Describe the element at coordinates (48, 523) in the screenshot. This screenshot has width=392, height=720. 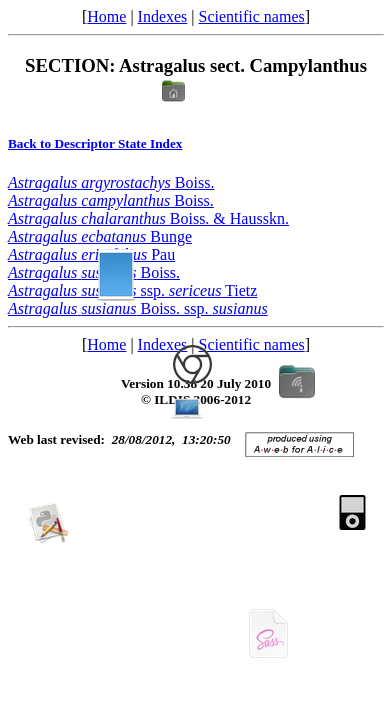
I see `python application or script runner` at that location.